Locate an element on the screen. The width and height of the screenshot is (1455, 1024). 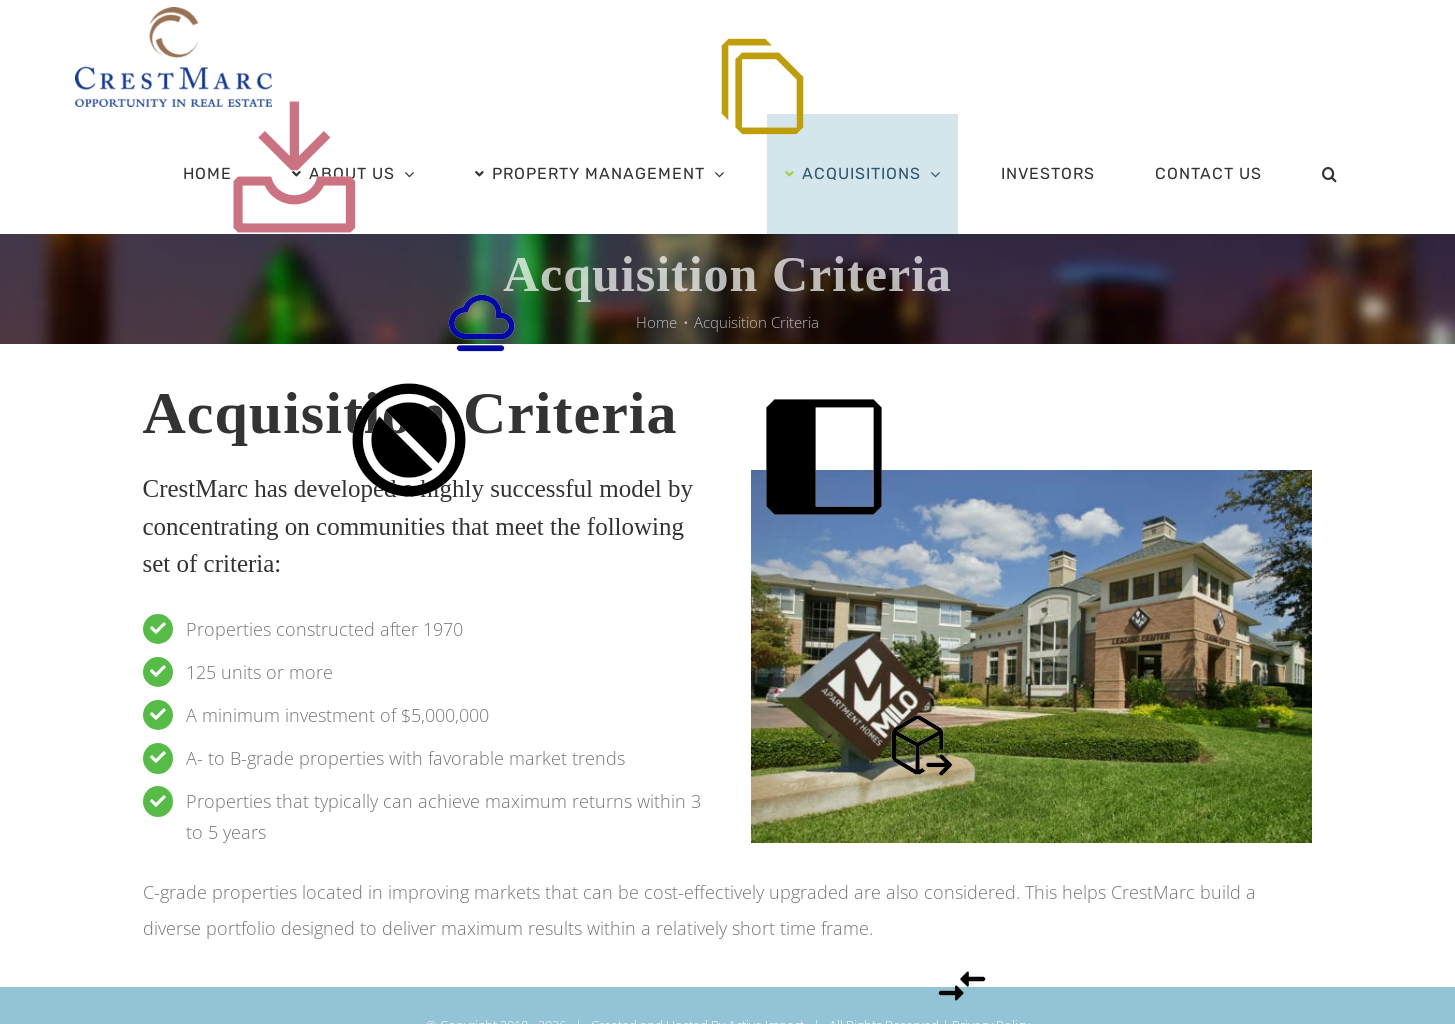
compare two items or options is located at coordinates (962, 986).